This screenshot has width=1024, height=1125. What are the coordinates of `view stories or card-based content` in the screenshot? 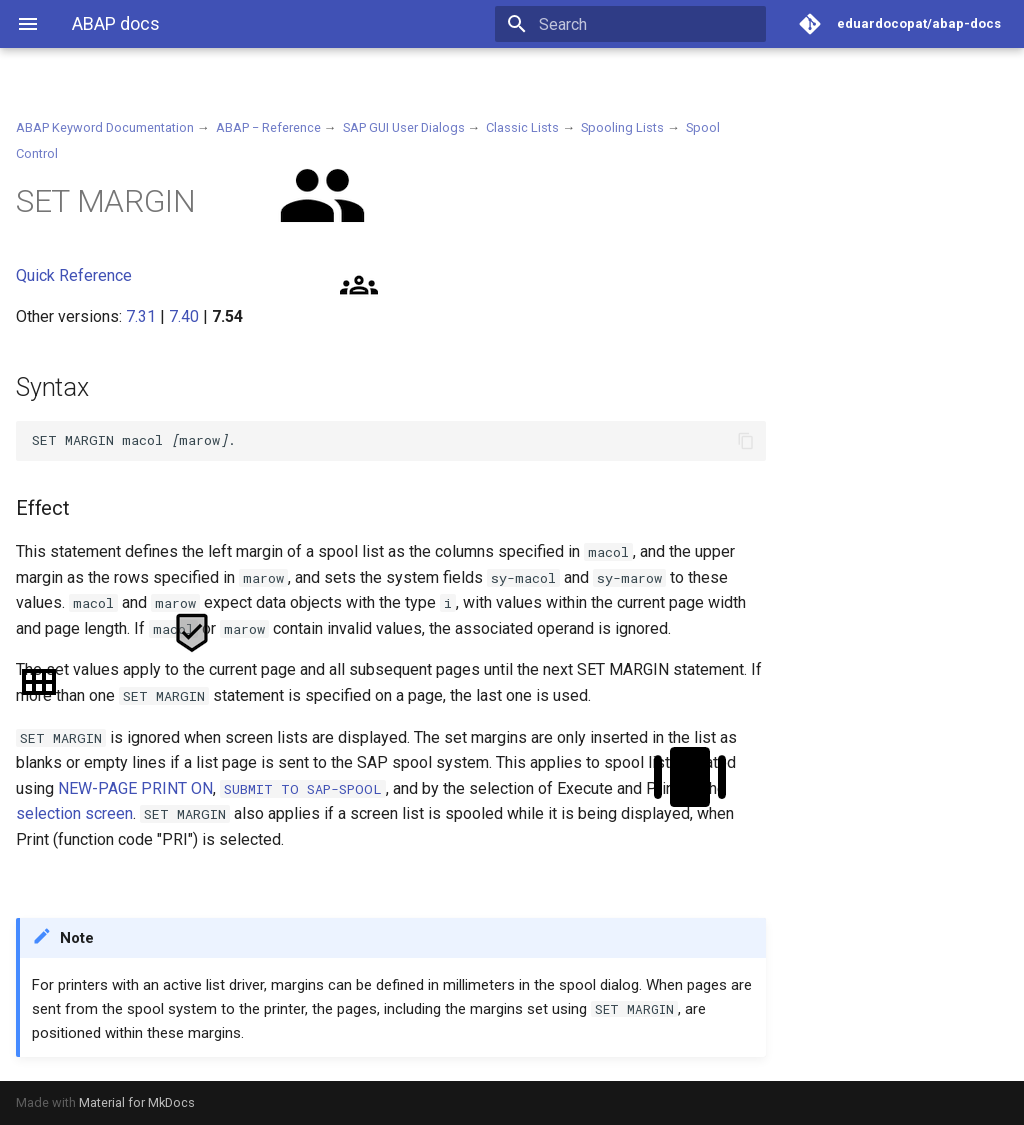 It's located at (690, 779).